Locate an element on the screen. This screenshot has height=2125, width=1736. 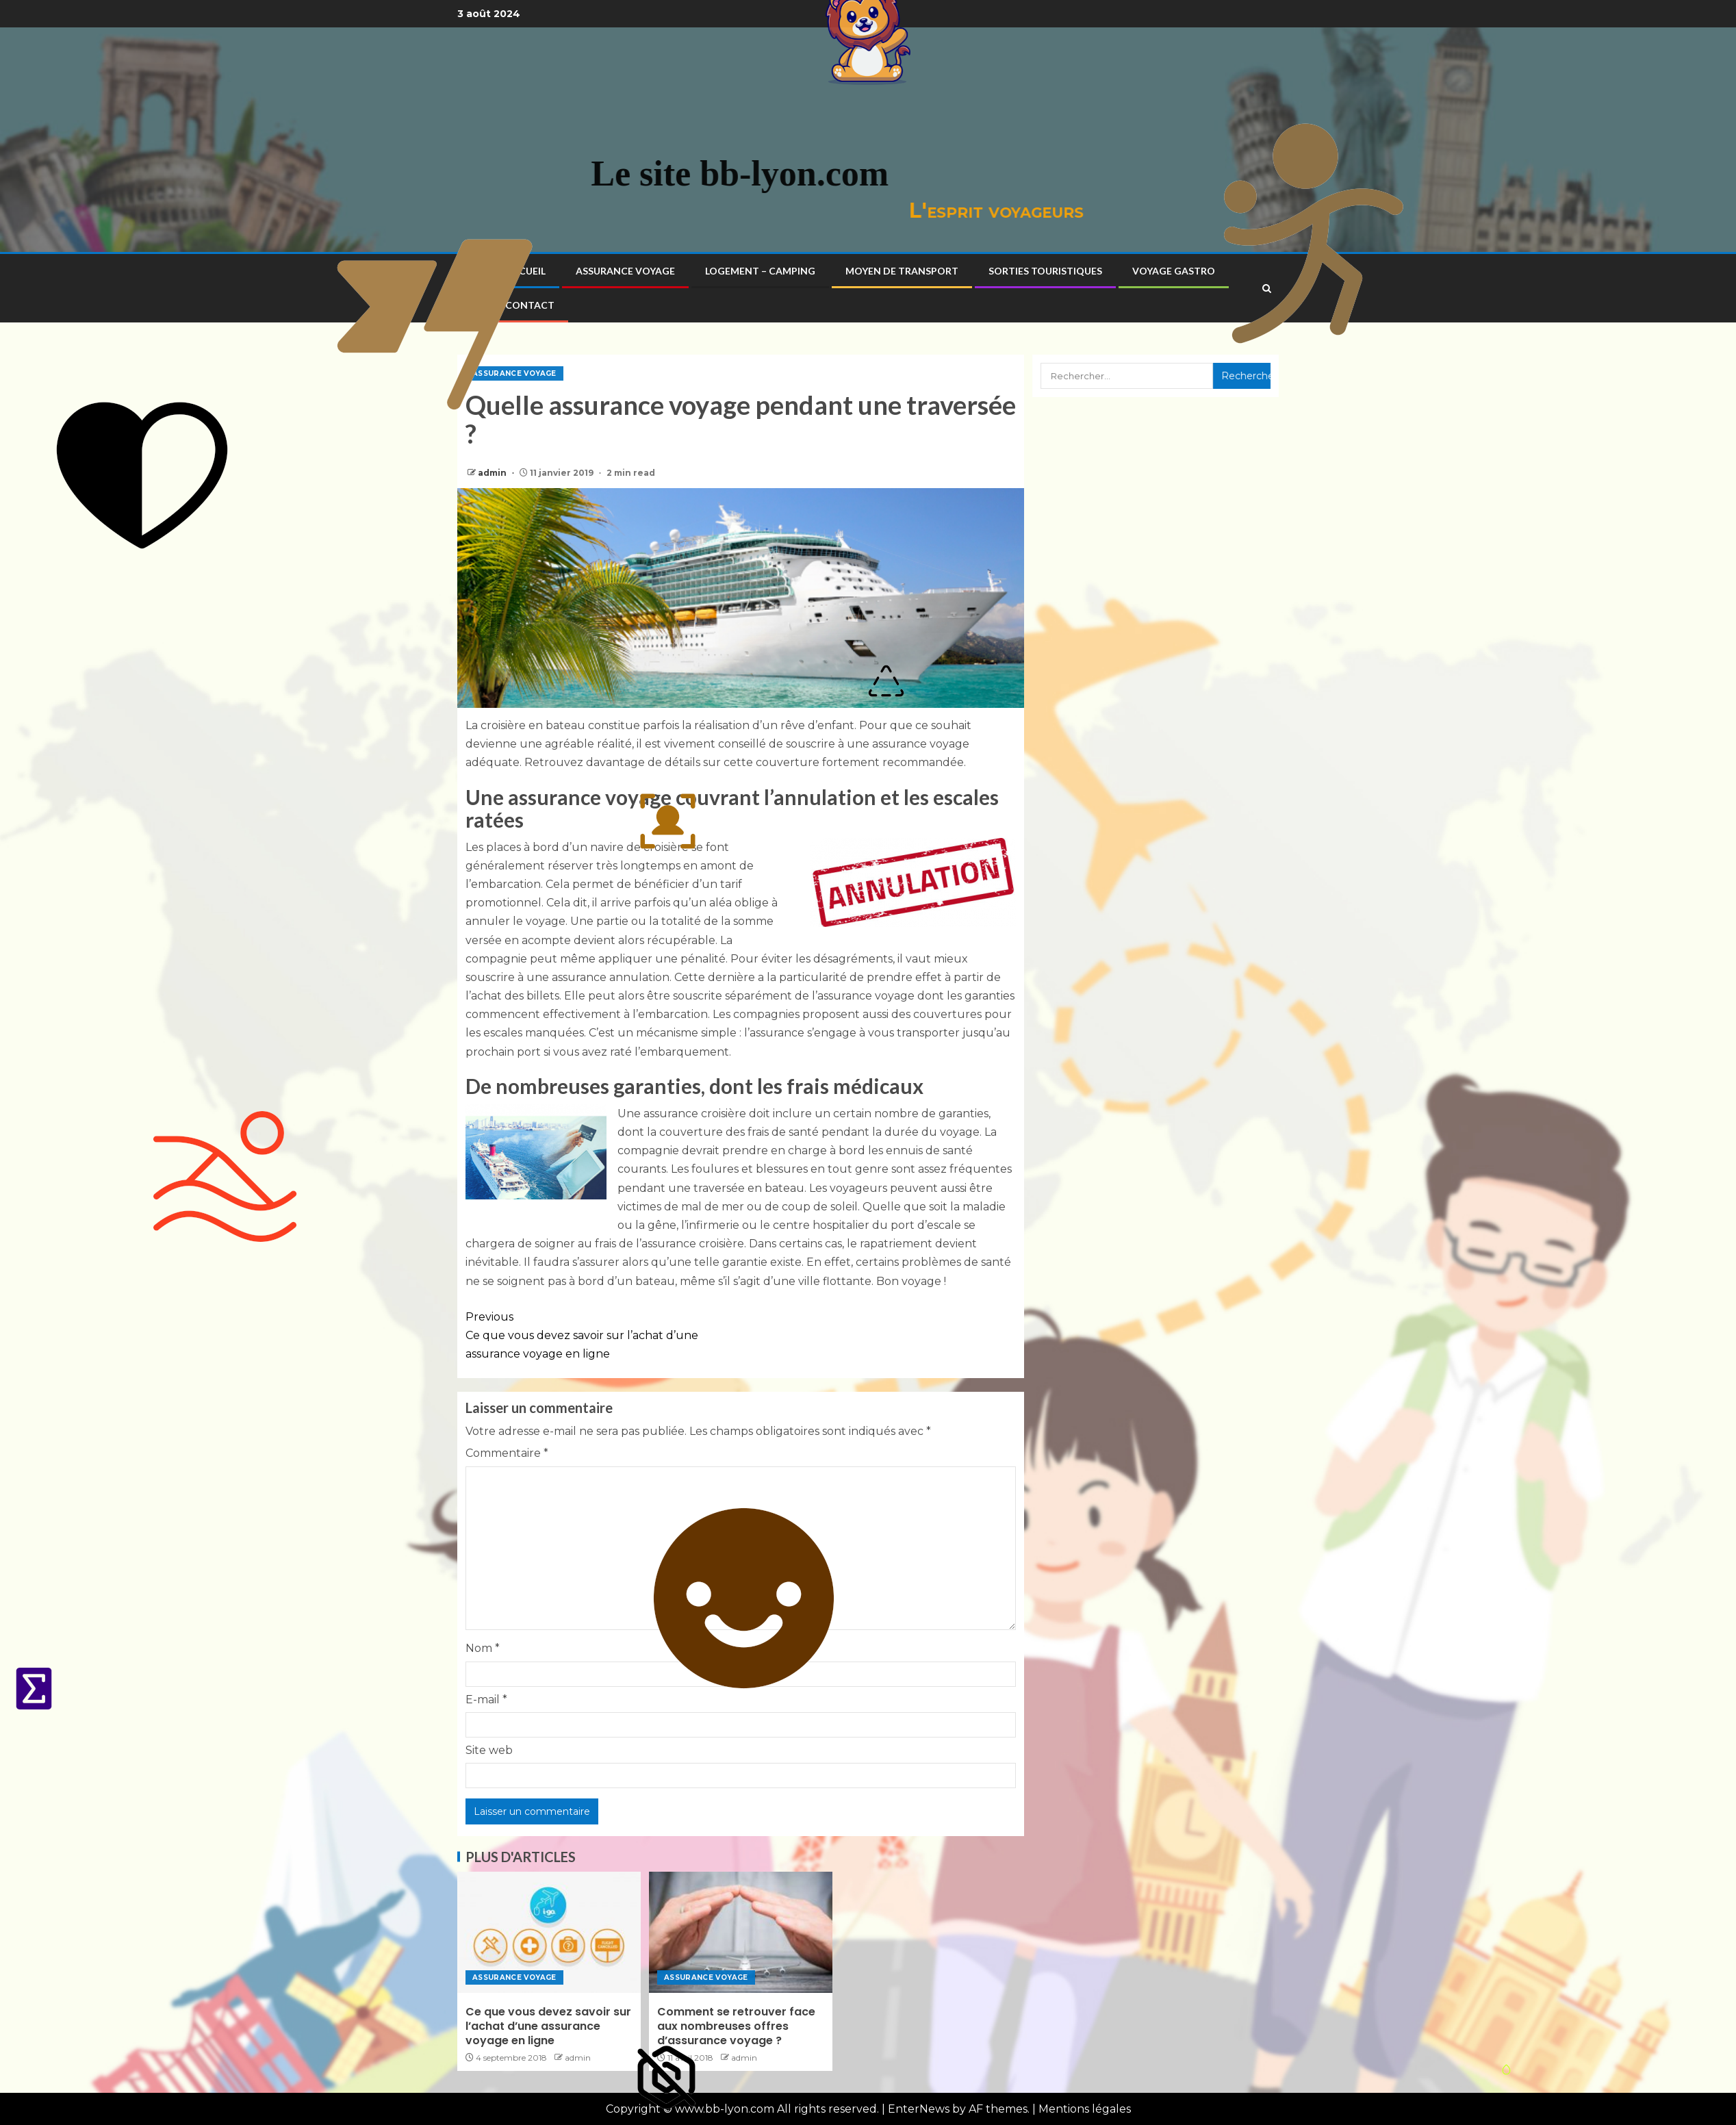
indicates water or liquid-related settings is located at coordinates (1506, 2070).